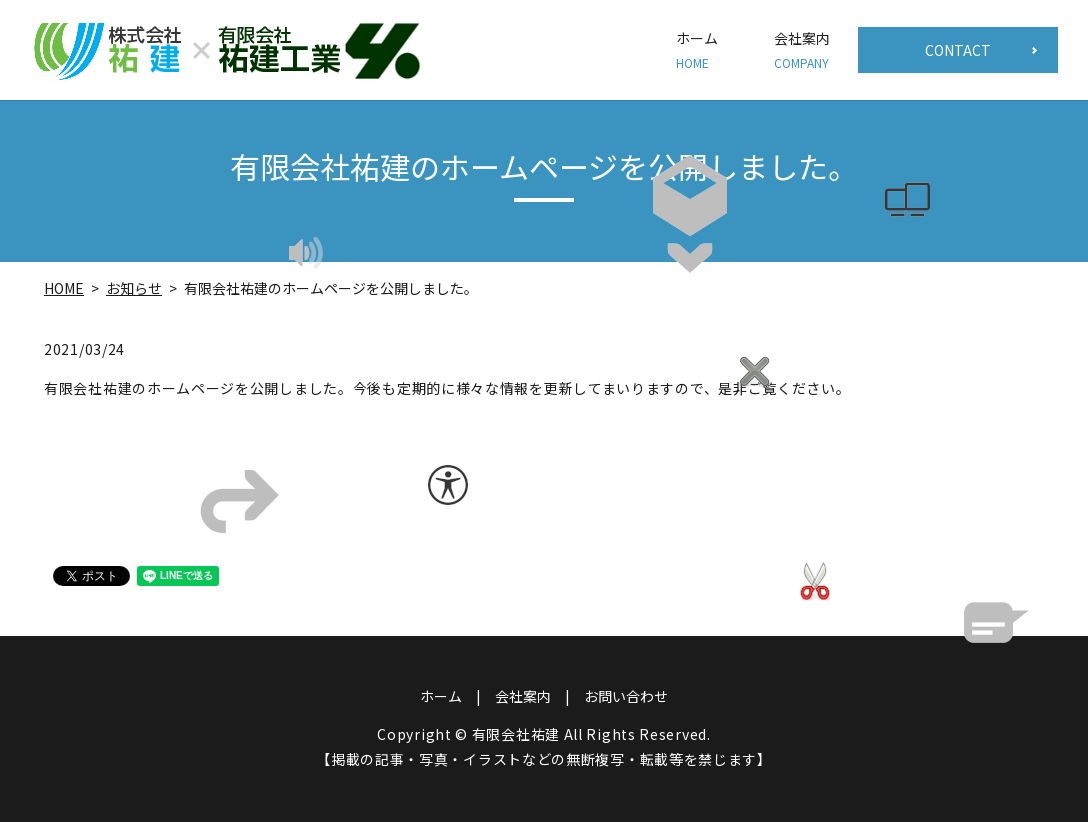 This screenshot has height=822, width=1088. I want to click on redo the last undone action, so click(238, 501).